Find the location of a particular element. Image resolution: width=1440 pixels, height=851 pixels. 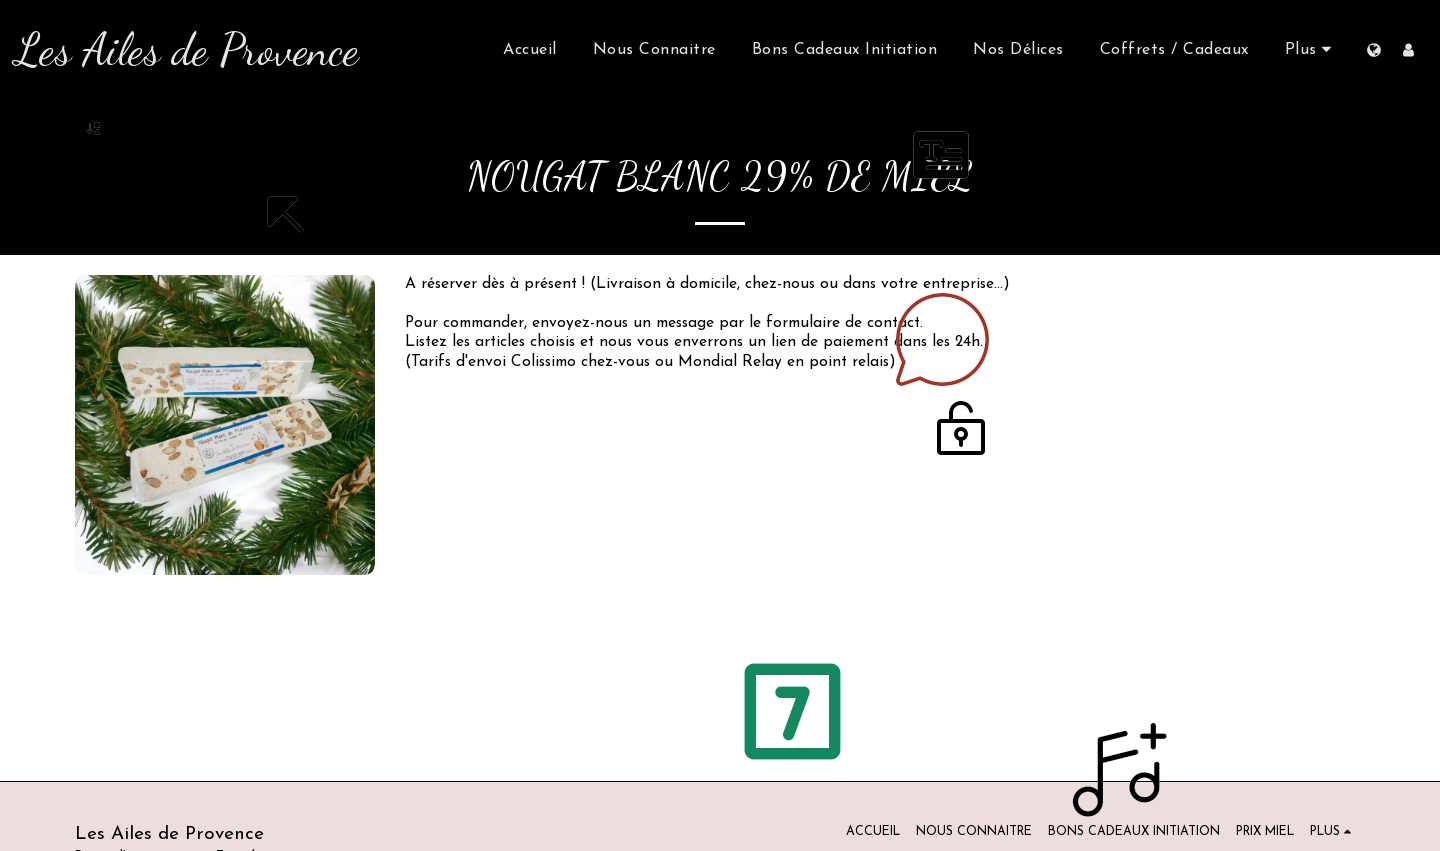

navigate back to previous screen is located at coordinates (285, 214).